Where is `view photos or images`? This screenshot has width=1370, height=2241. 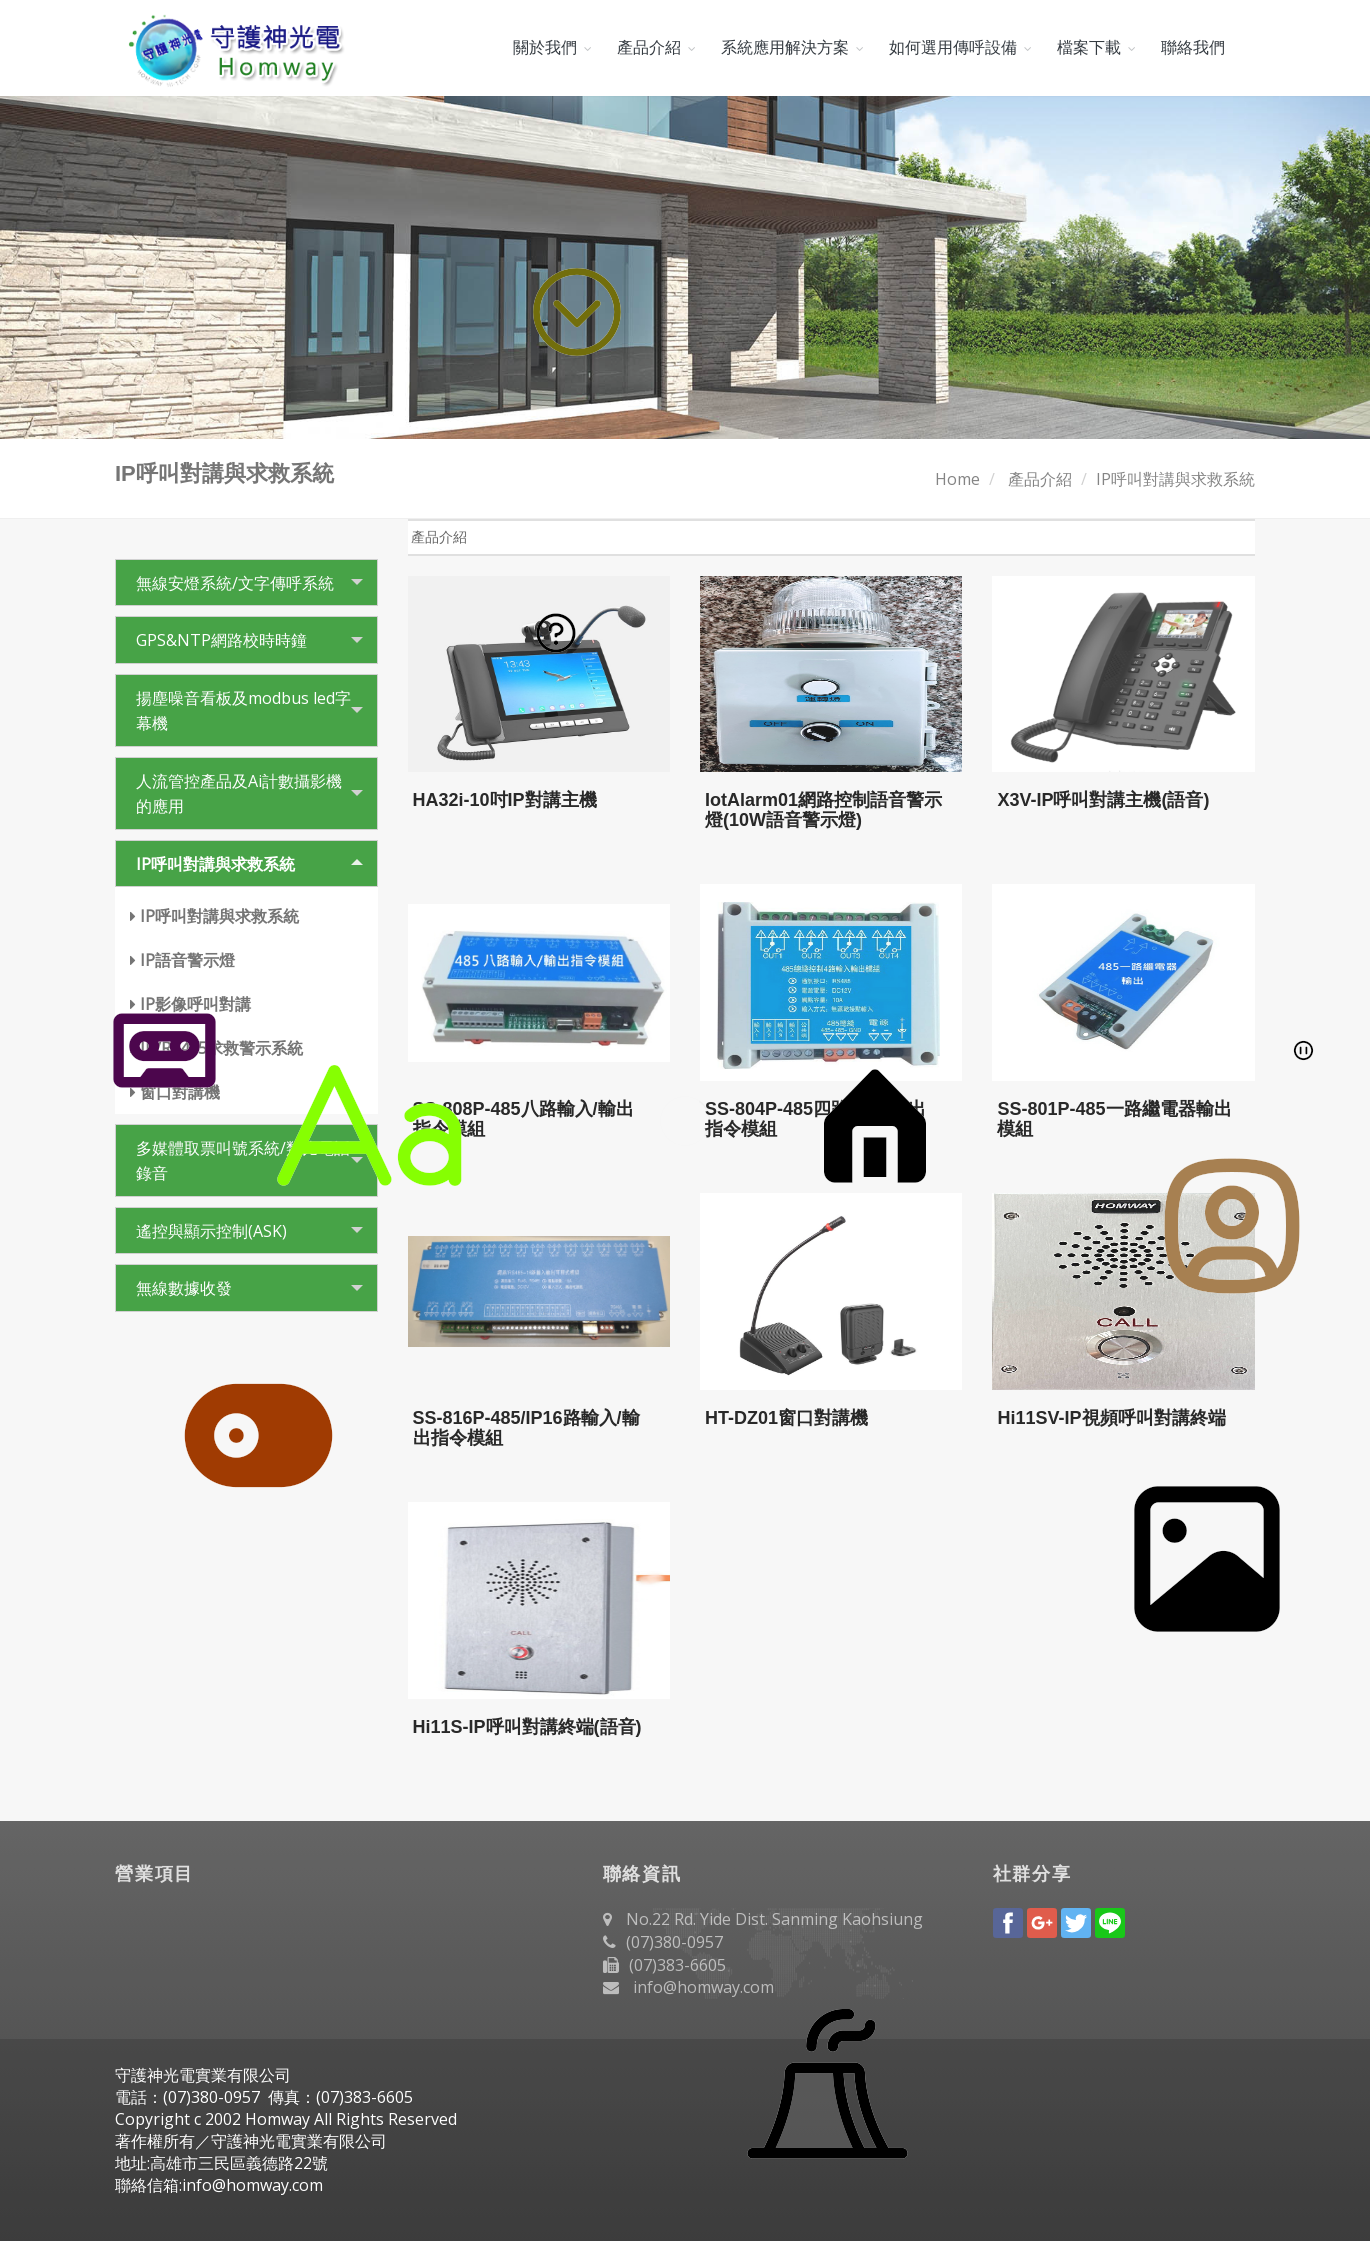
view photos or images is located at coordinates (1207, 1559).